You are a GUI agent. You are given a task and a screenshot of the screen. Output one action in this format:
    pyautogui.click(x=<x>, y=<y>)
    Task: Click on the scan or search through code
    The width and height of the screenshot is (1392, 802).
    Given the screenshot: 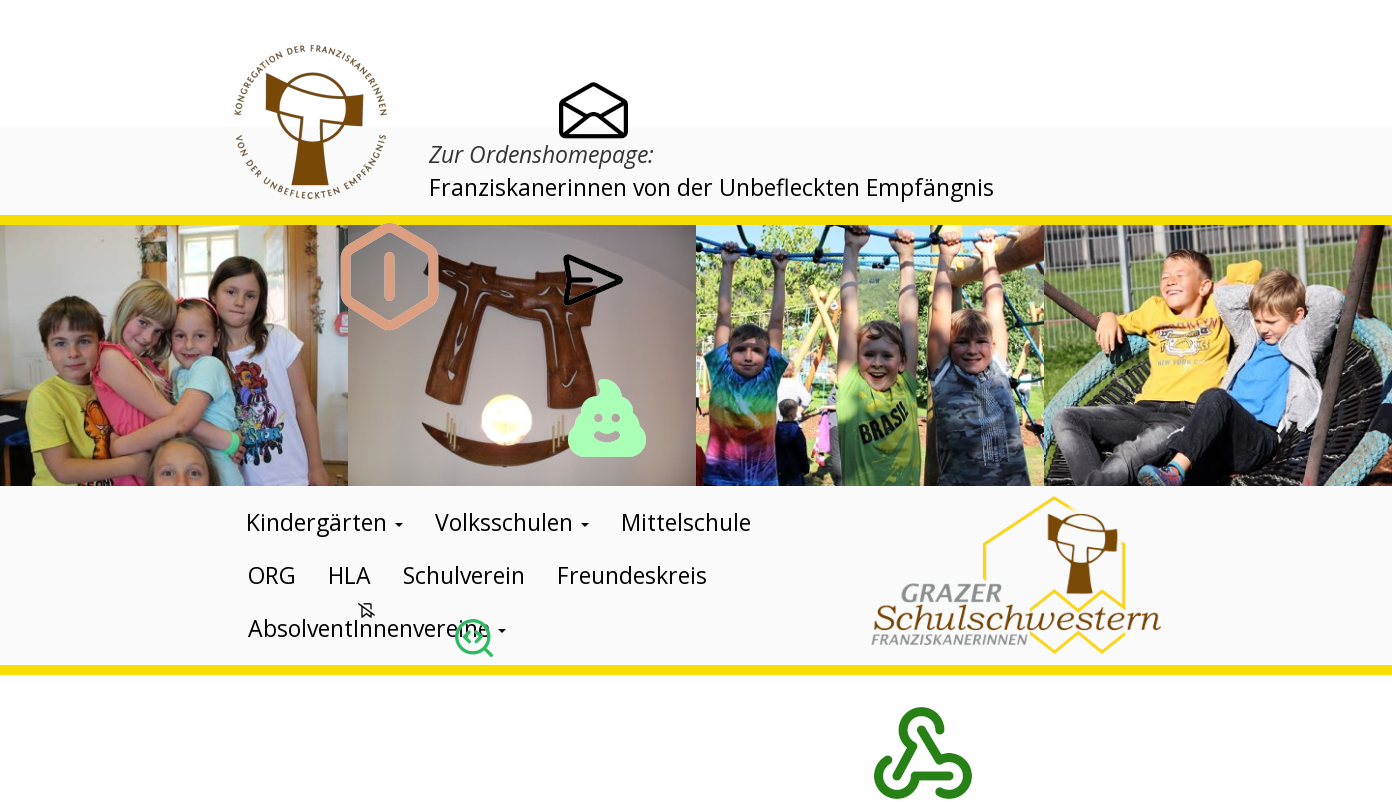 What is the action you would take?
    pyautogui.click(x=474, y=638)
    